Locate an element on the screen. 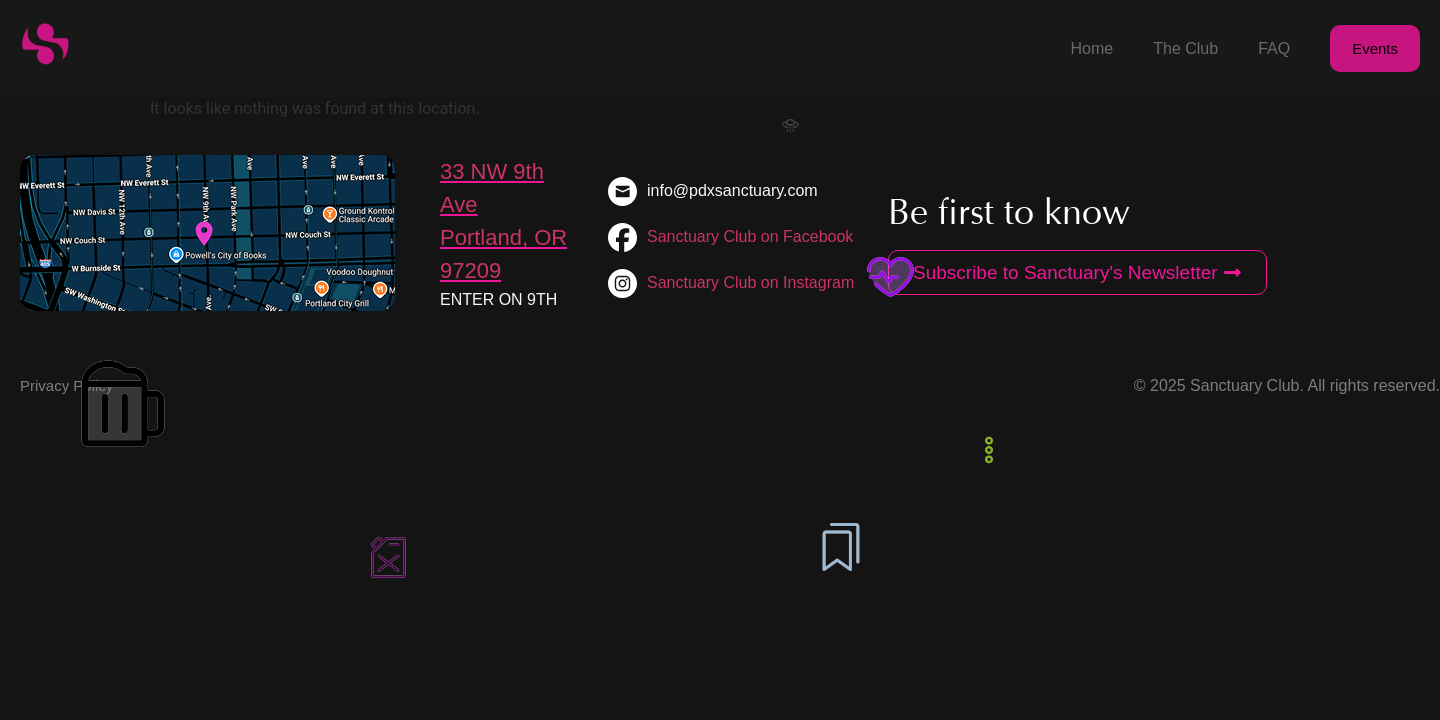  view nearby bars or breweries is located at coordinates (118, 407).